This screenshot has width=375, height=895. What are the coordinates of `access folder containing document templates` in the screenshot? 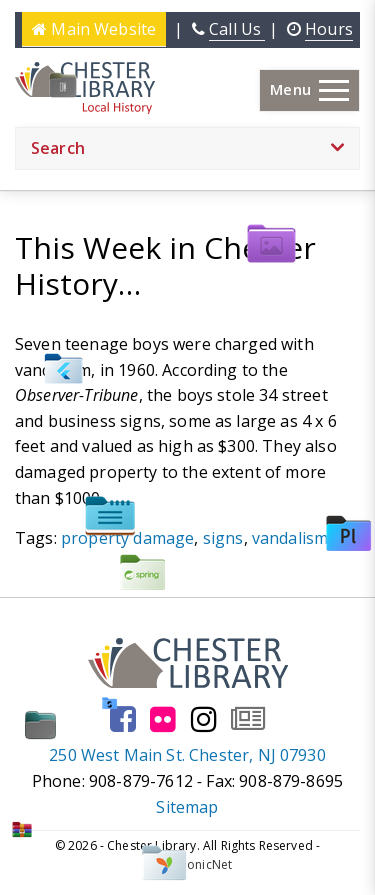 It's located at (63, 85).